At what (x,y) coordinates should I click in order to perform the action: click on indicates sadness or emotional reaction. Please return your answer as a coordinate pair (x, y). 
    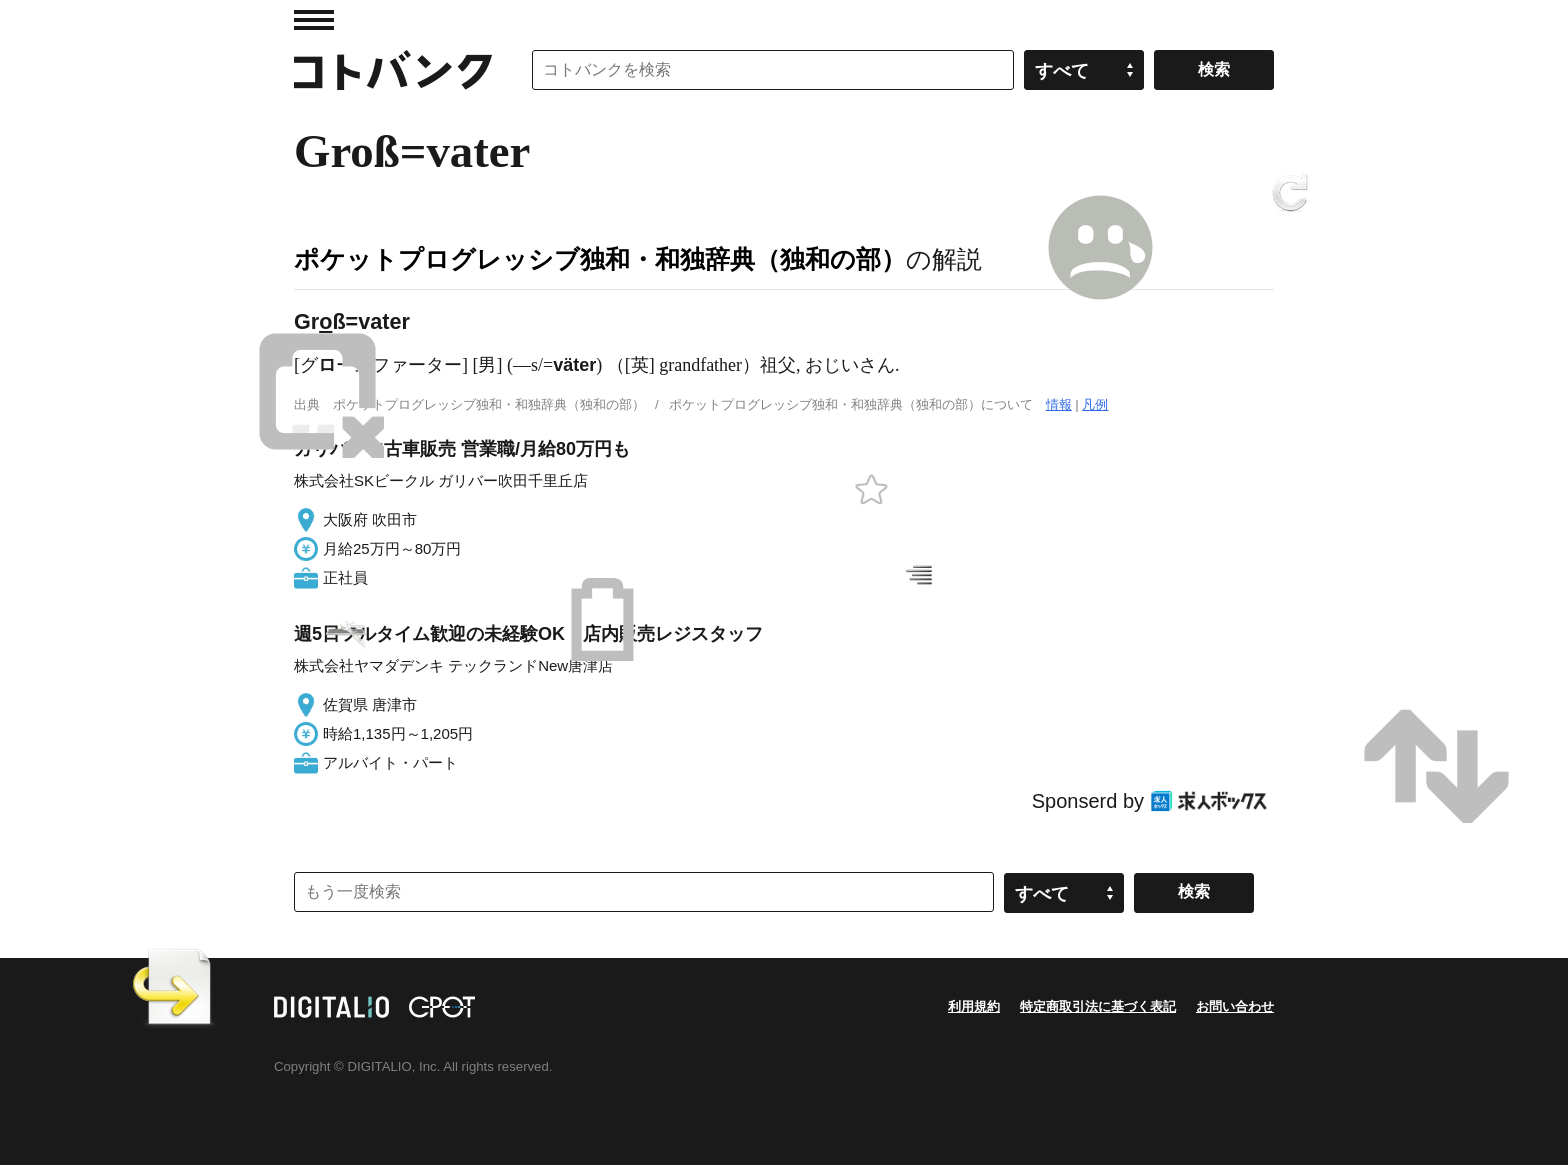
    Looking at the image, I should click on (1100, 247).